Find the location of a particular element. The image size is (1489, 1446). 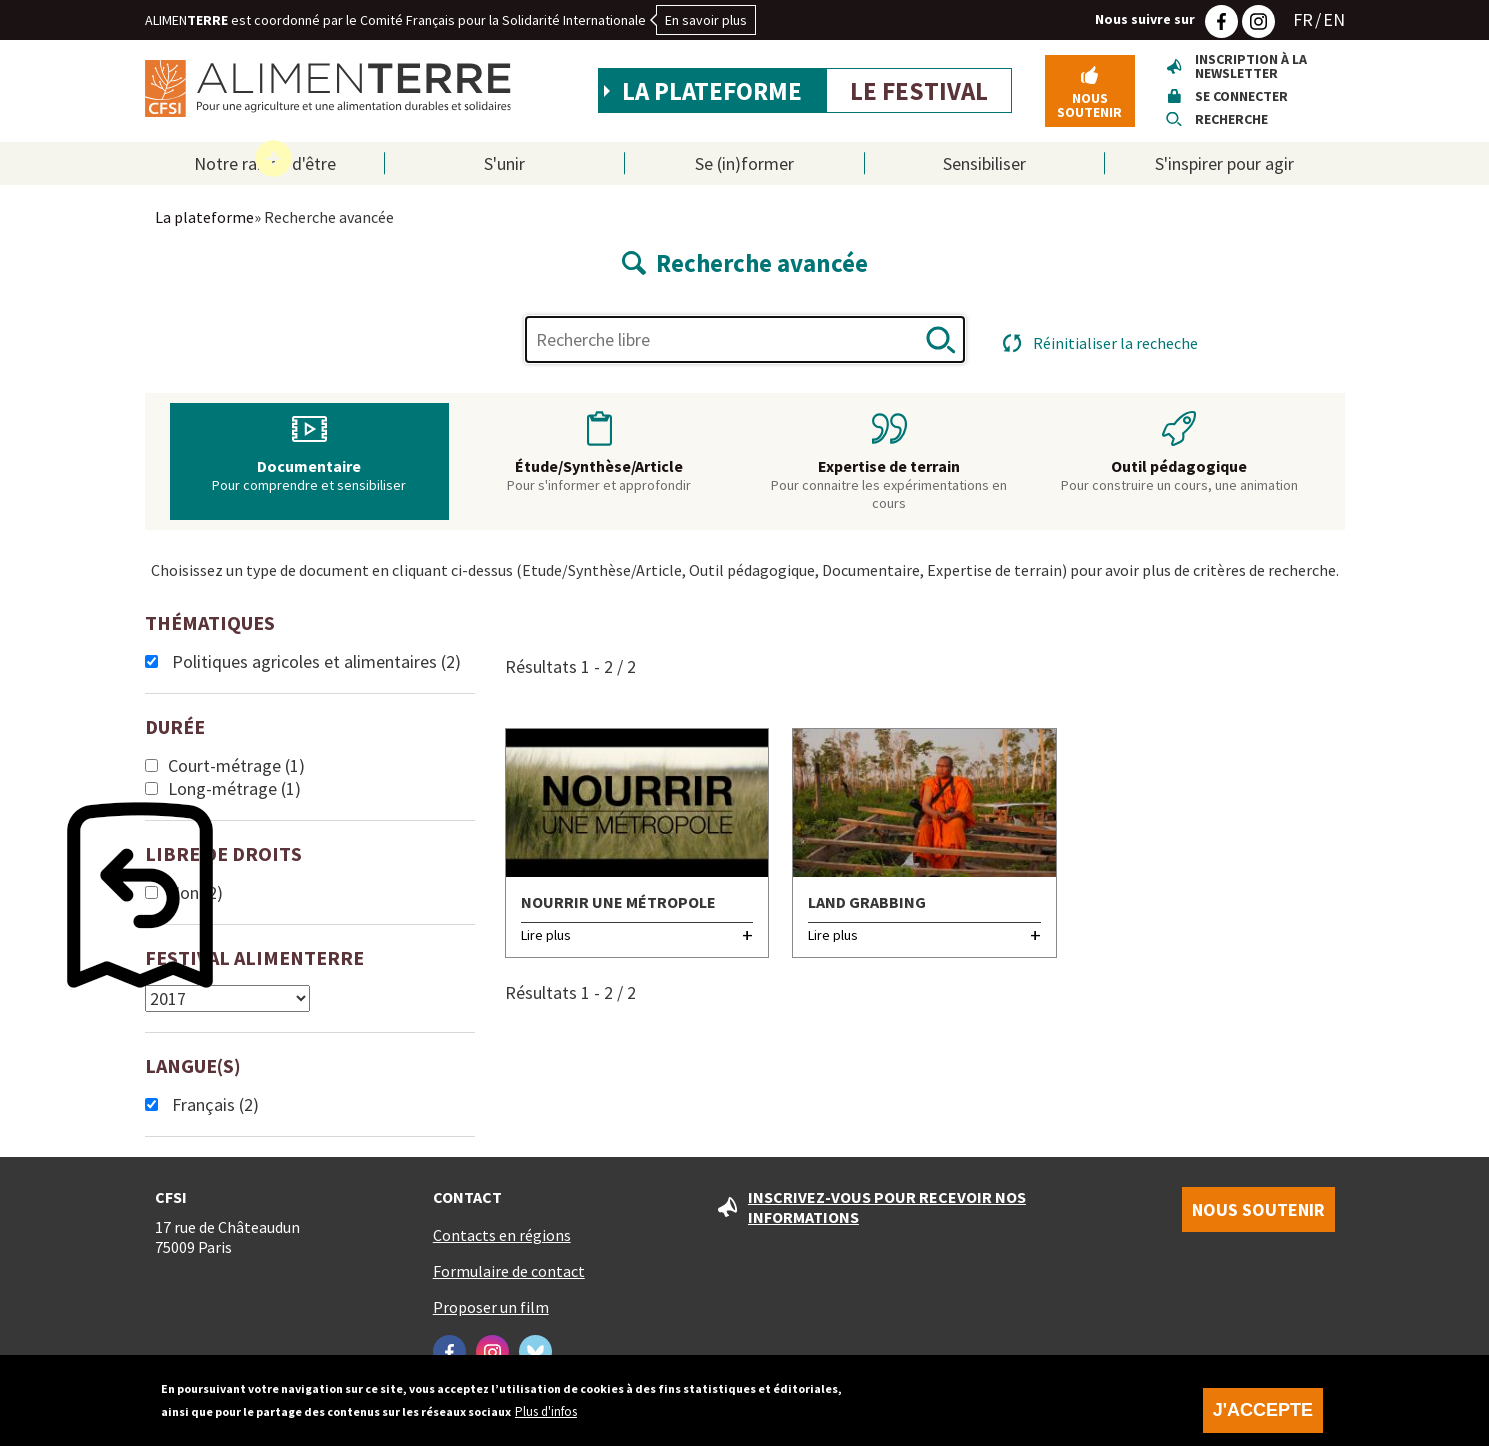

request a refund for a purchase is located at coordinates (140, 895).